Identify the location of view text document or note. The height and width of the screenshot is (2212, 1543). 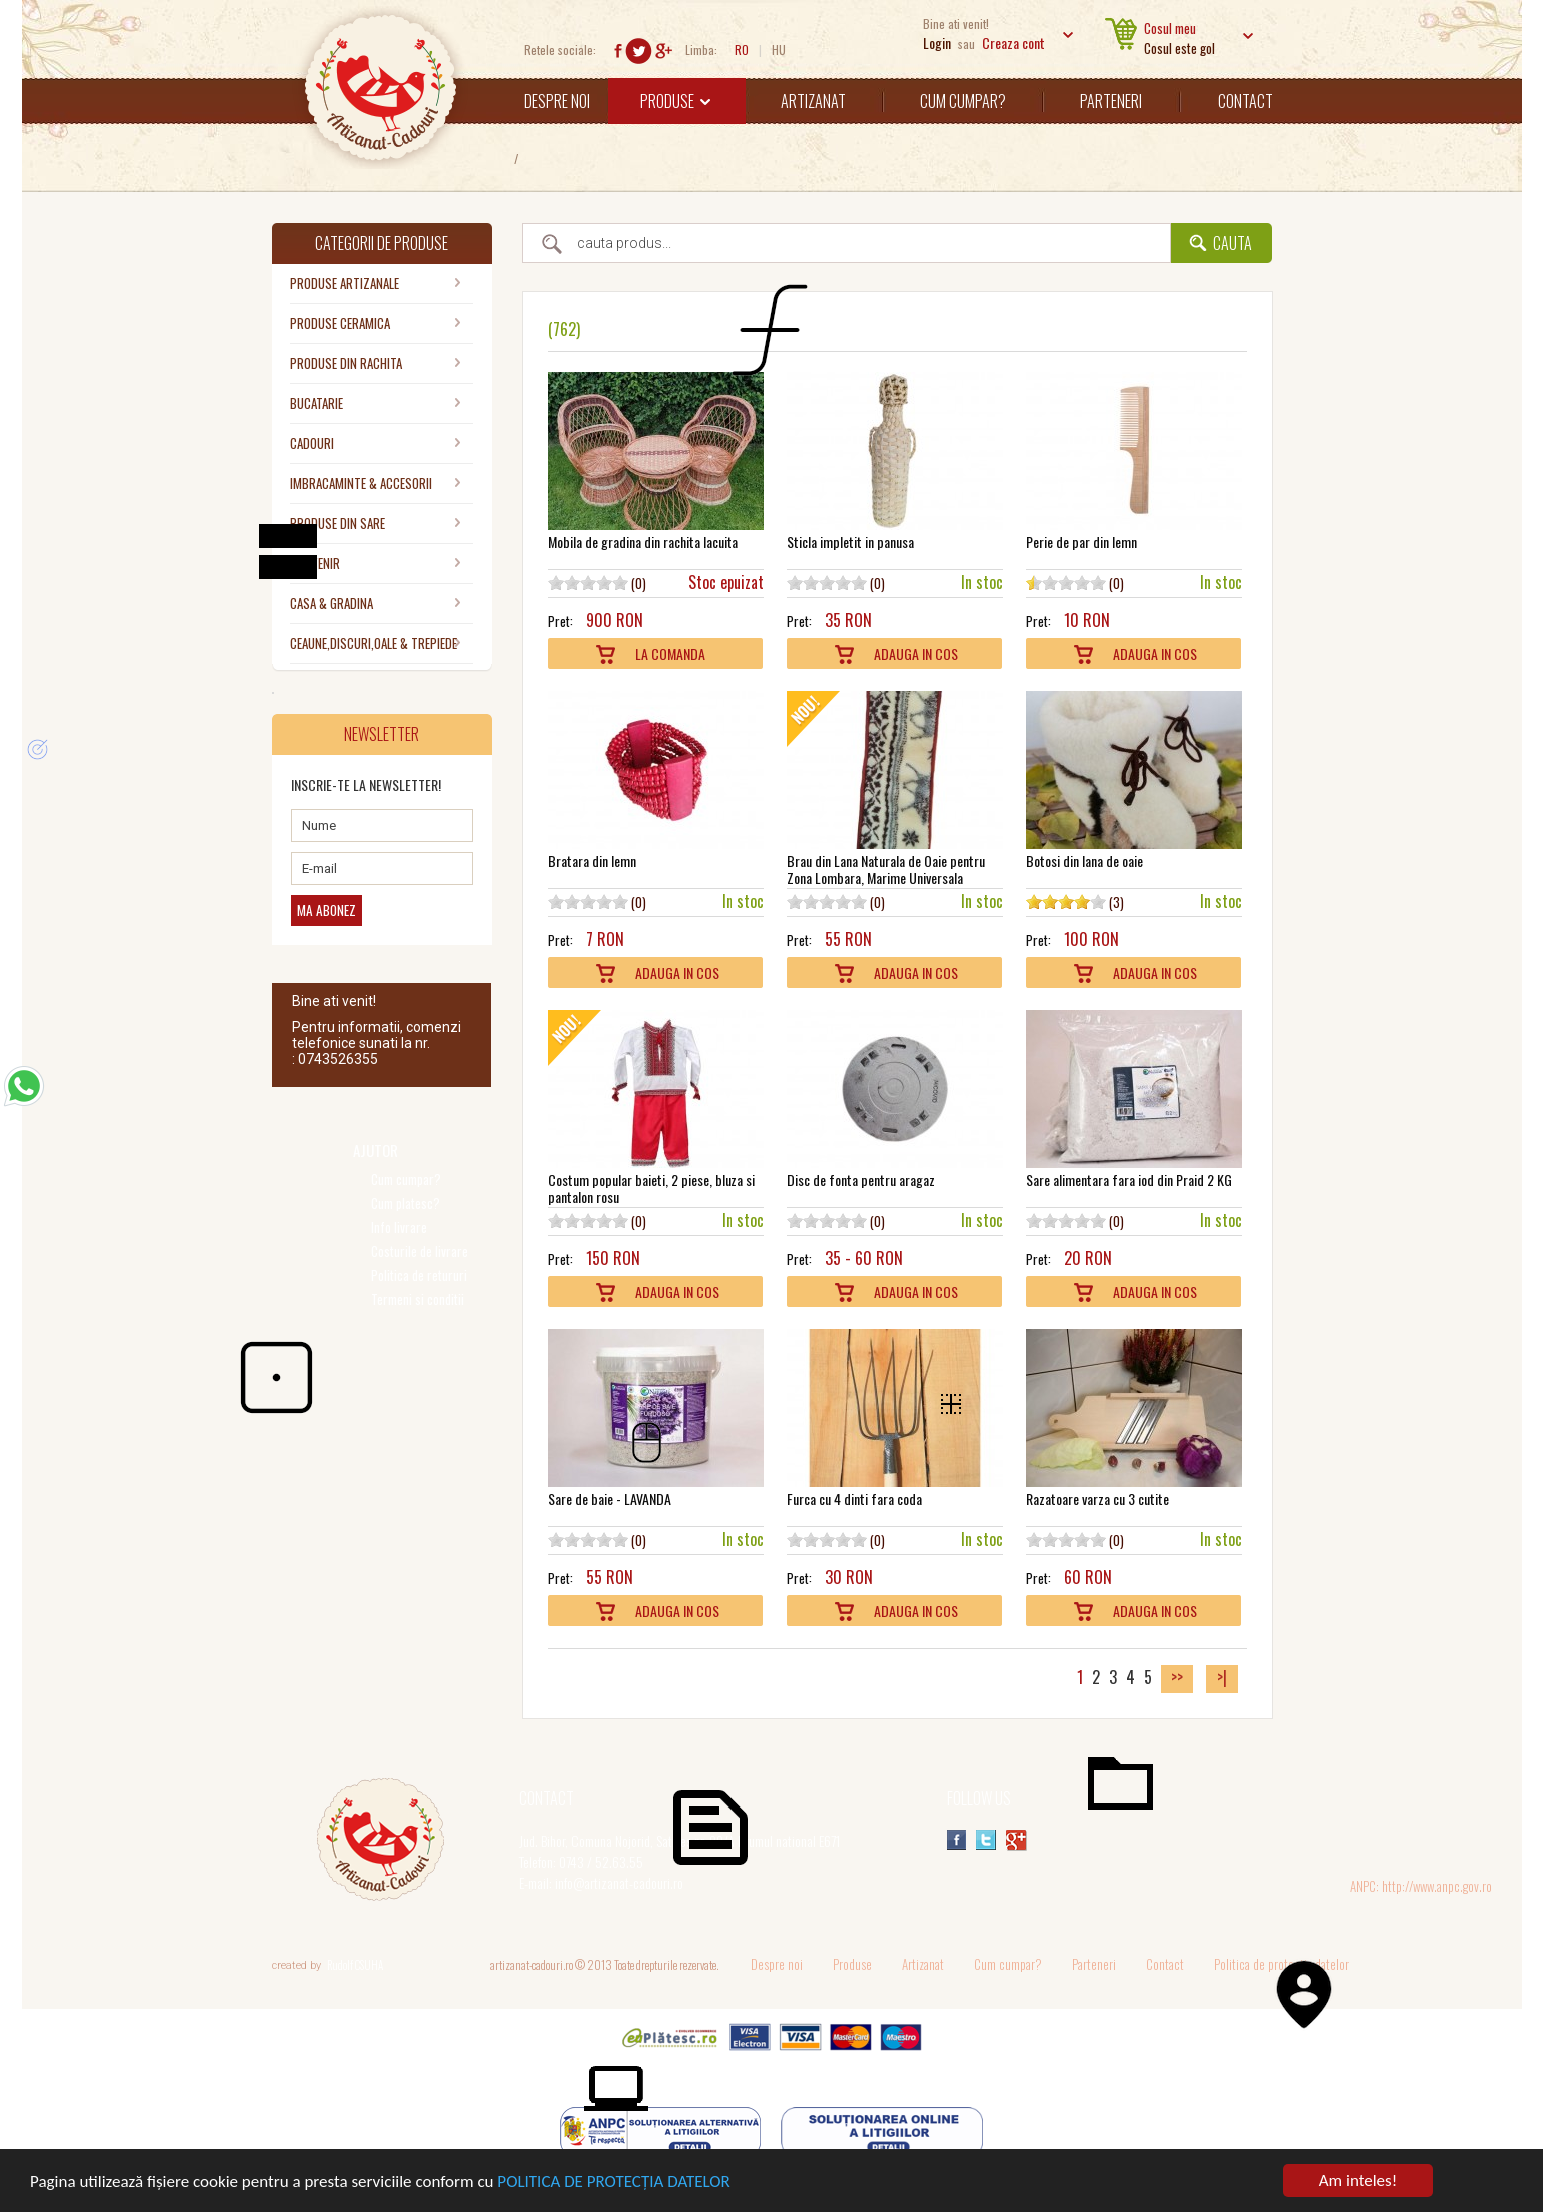
(710, 1827).